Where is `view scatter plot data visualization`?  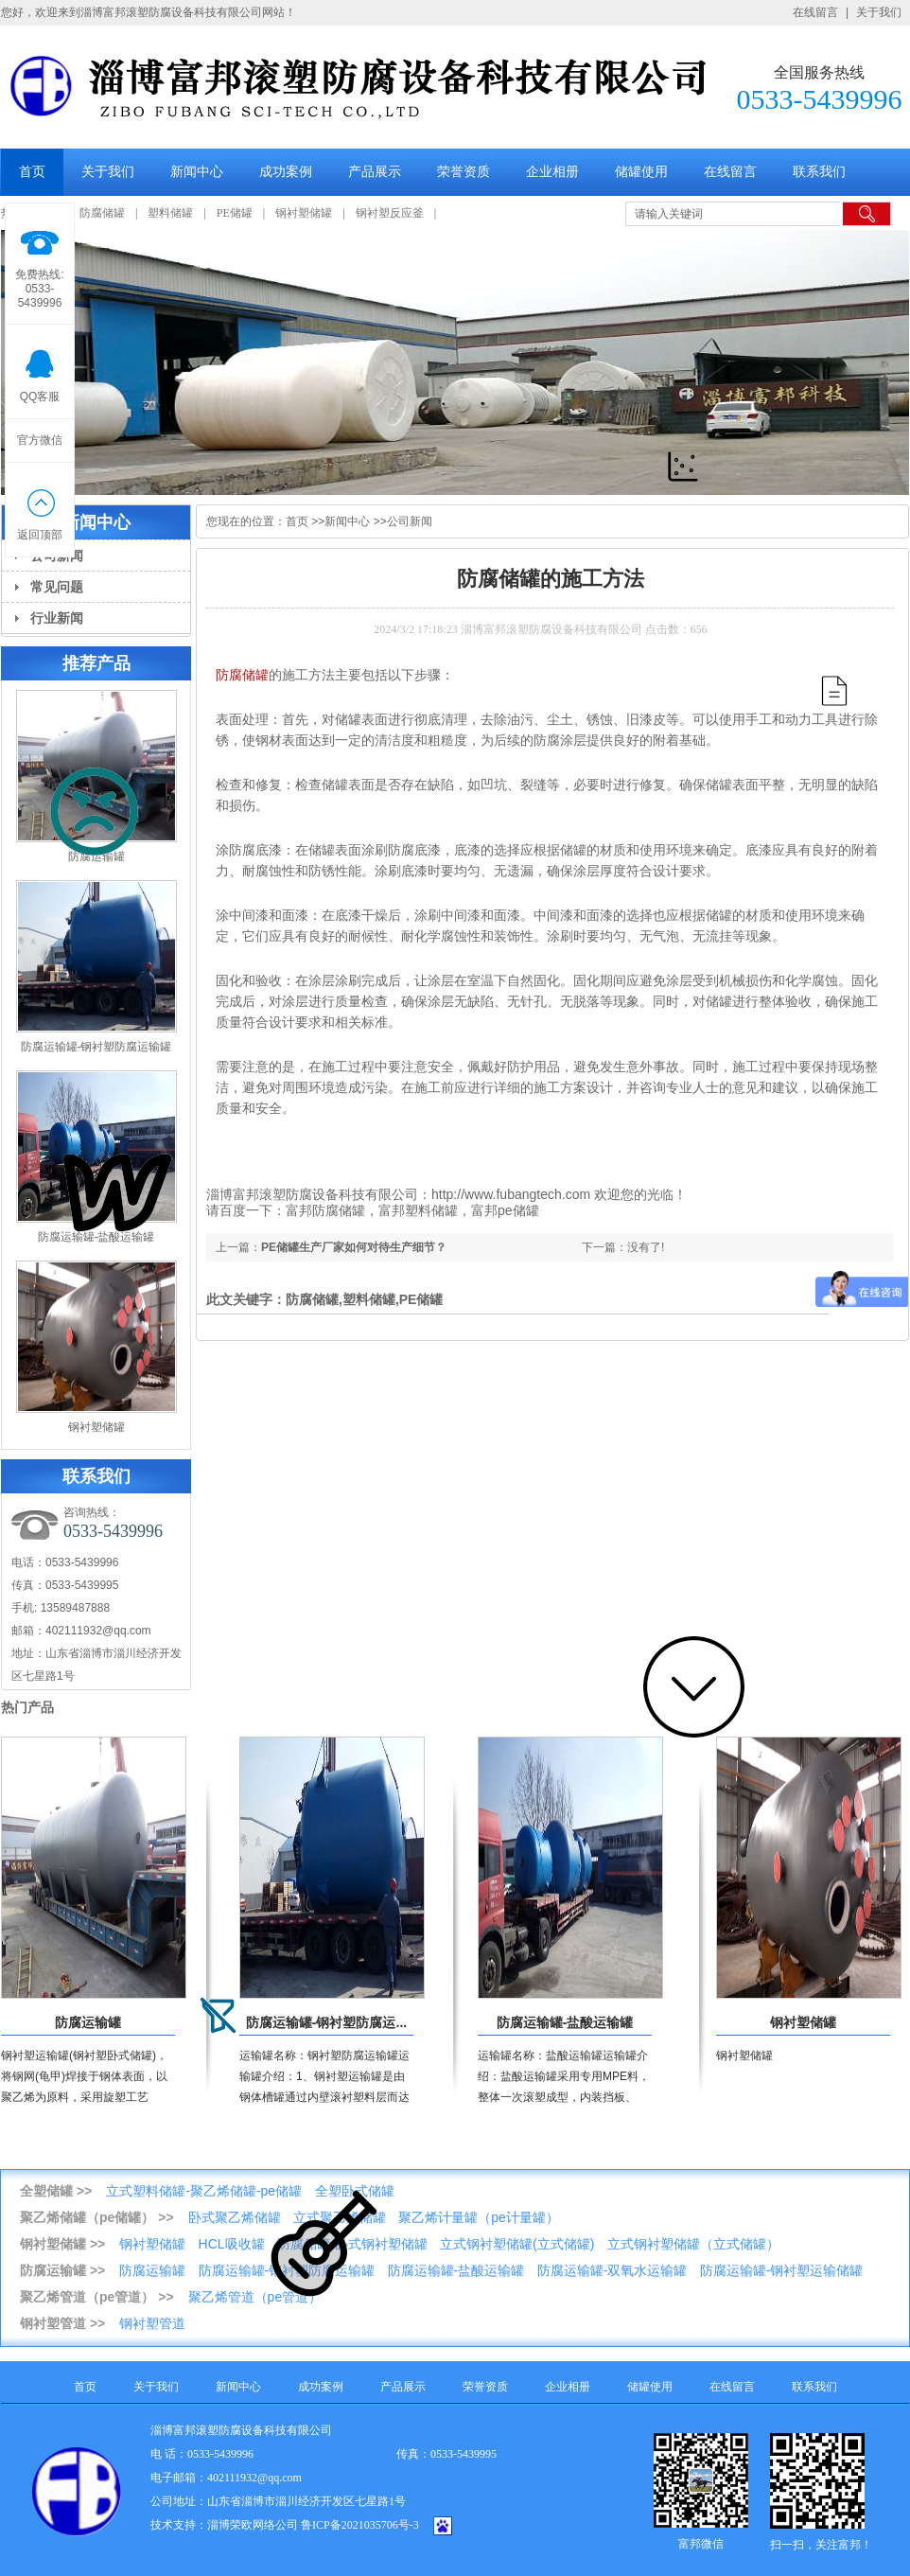
view scatter plot data visualization is located at coordinates (683, 467).